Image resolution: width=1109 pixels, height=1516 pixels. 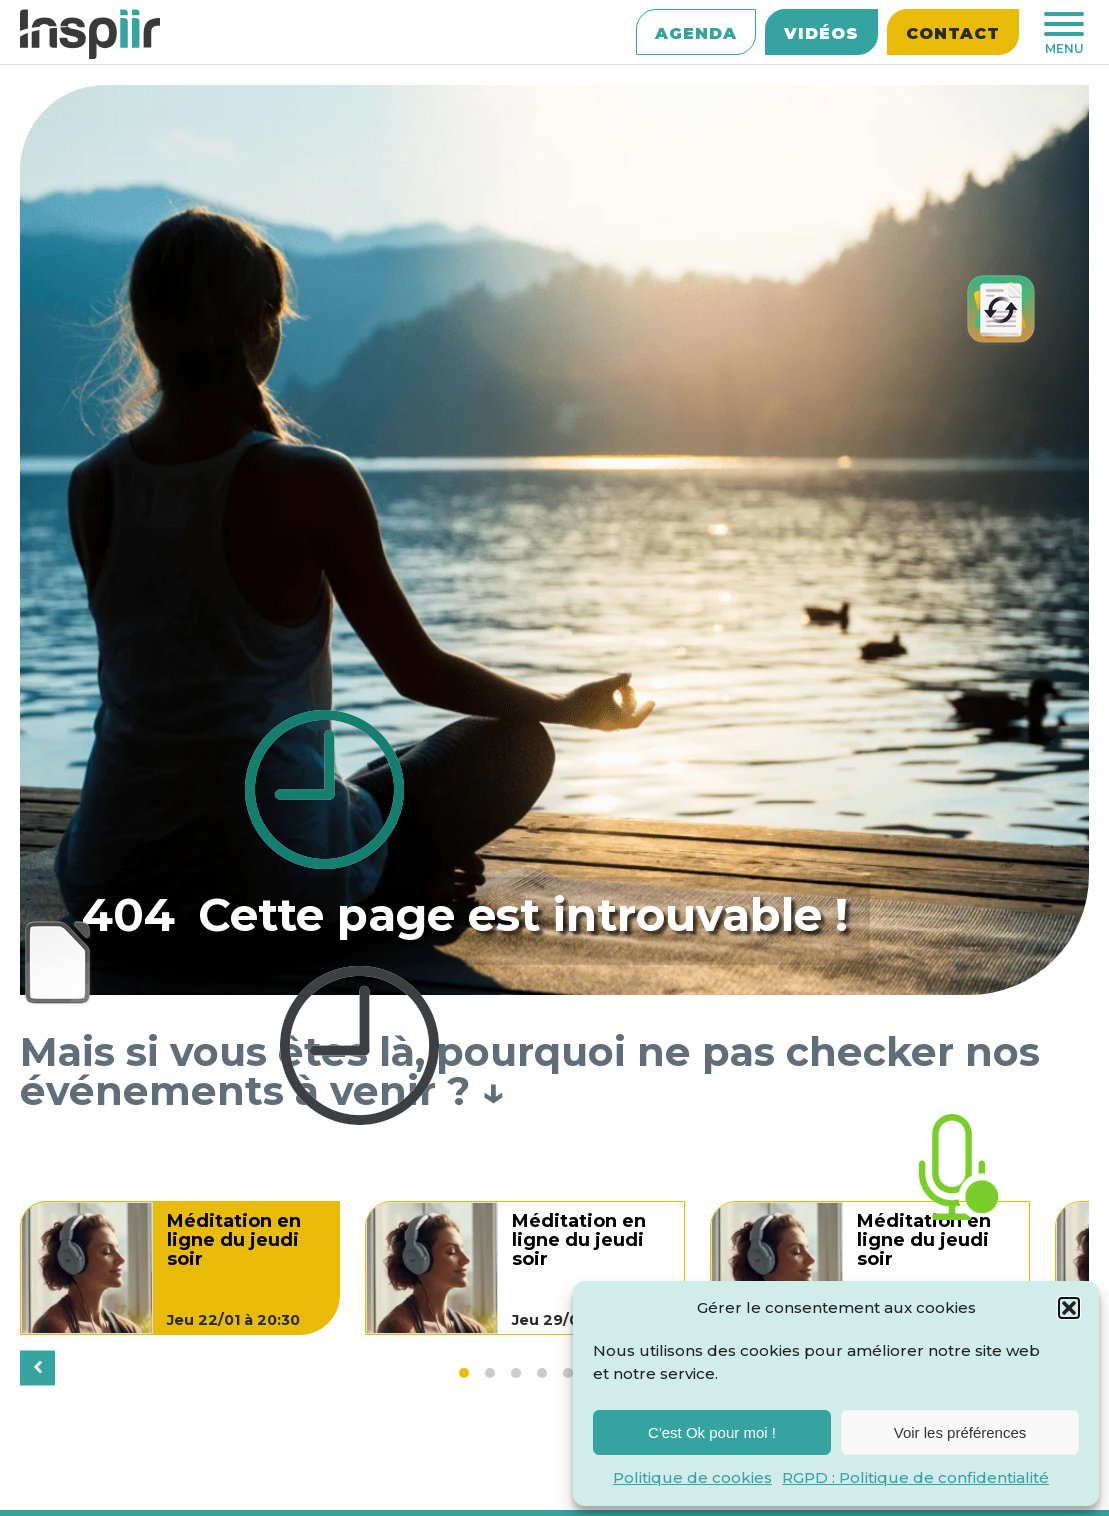 I want to click on view recently used emojis, so click(x=359, y=1045).